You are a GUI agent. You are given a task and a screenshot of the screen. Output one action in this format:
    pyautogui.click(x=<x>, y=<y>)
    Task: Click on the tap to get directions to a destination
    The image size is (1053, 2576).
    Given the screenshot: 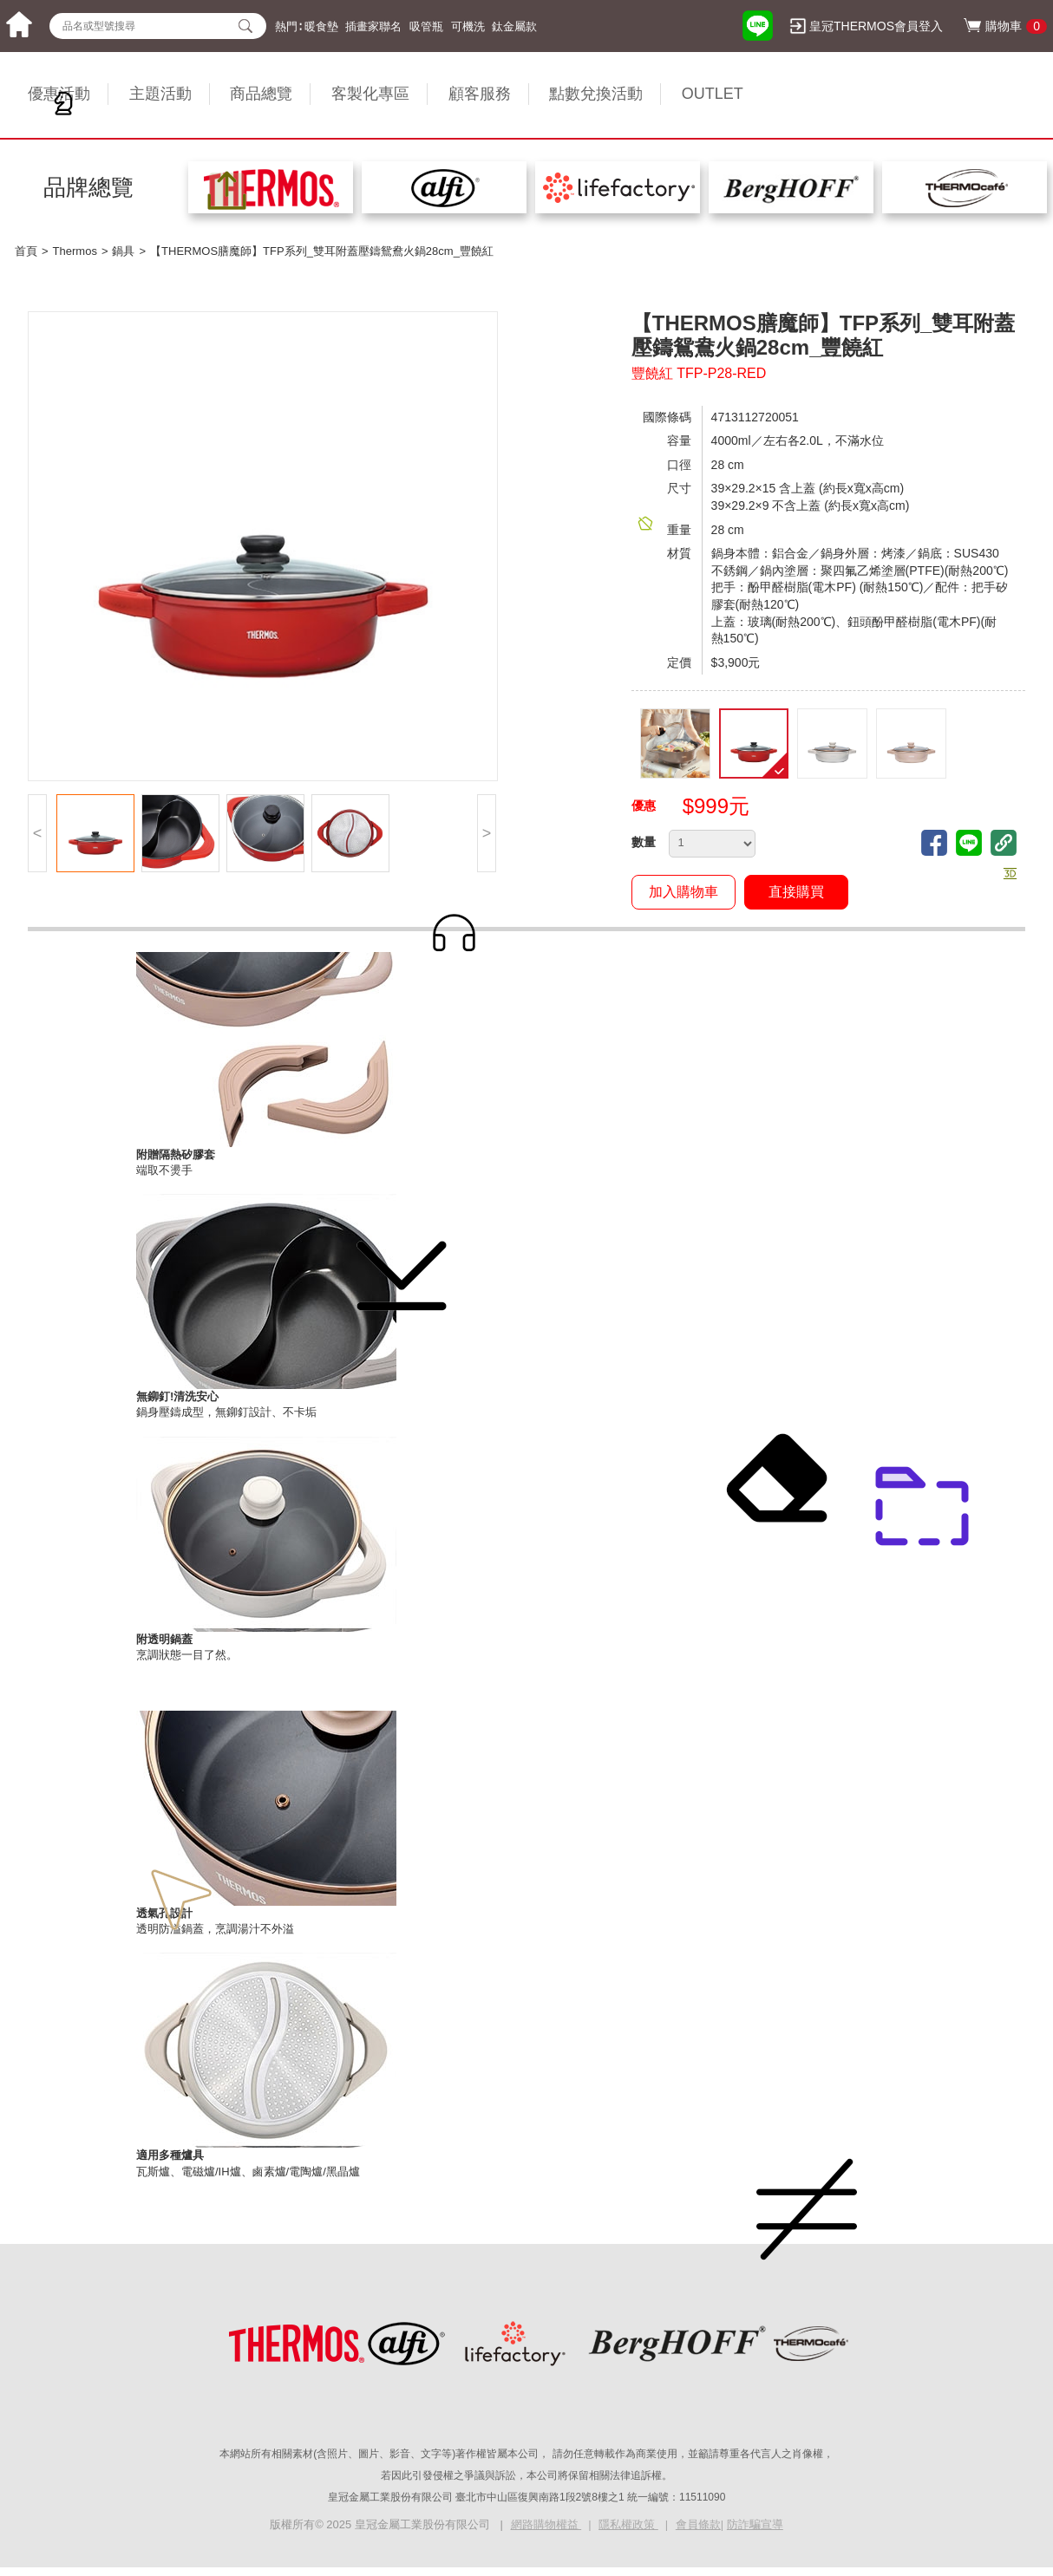 What is the action you would take?
    pyautogui.click(x=176, y=1895)
    